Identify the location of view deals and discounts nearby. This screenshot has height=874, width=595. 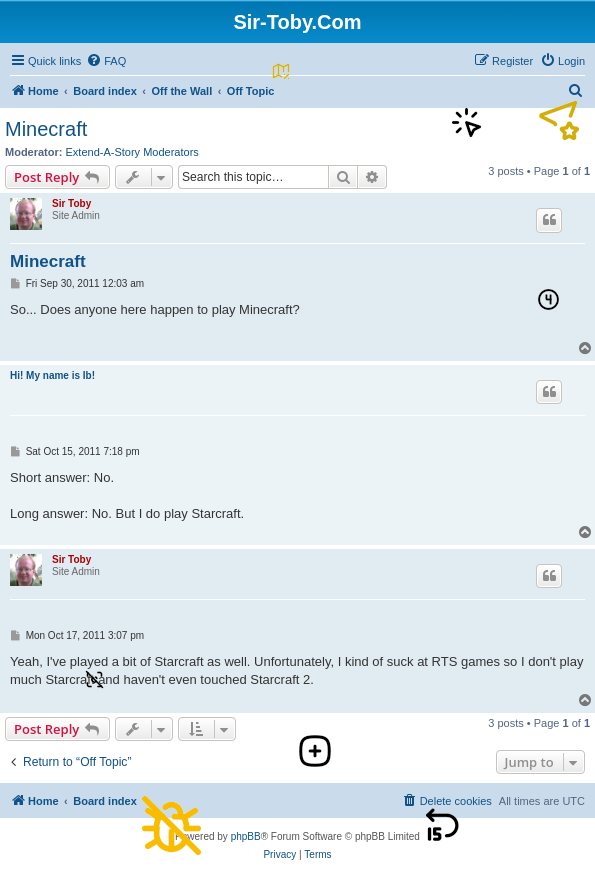
(281, 71).